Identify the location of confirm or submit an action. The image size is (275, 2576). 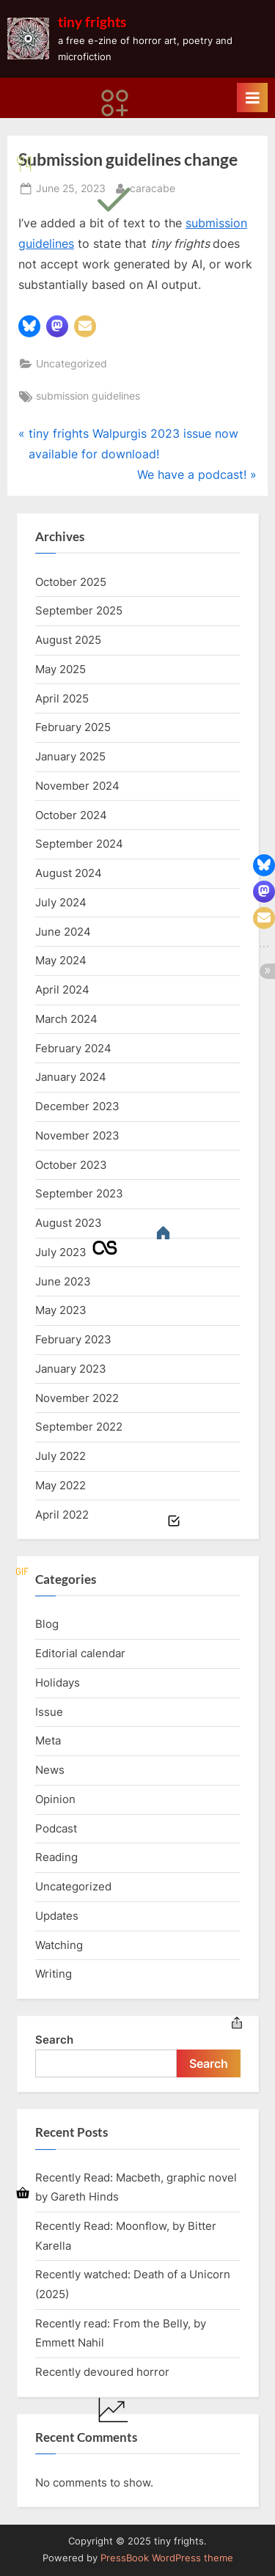
(113, 198).